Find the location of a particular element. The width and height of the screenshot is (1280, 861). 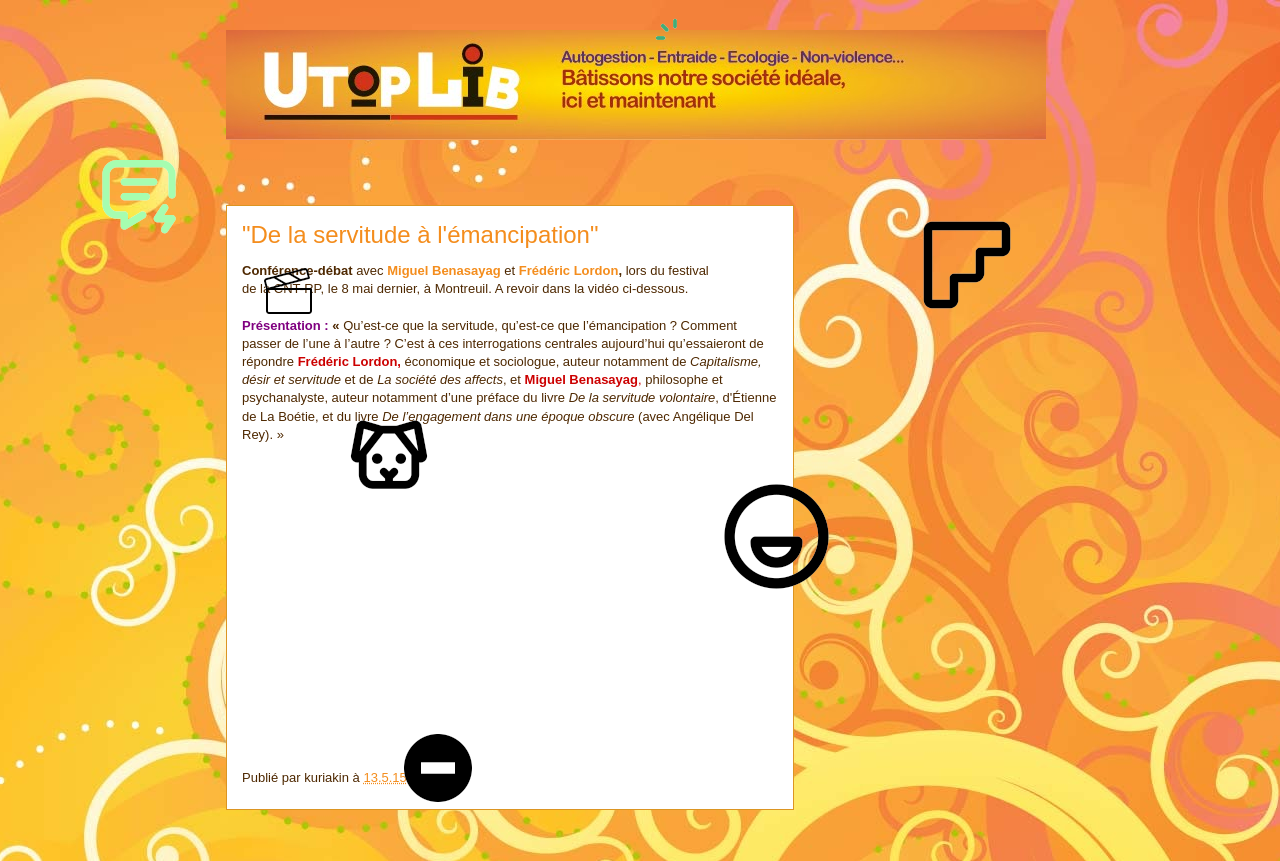

open Flipboard app is located at coordinates (967, 265).